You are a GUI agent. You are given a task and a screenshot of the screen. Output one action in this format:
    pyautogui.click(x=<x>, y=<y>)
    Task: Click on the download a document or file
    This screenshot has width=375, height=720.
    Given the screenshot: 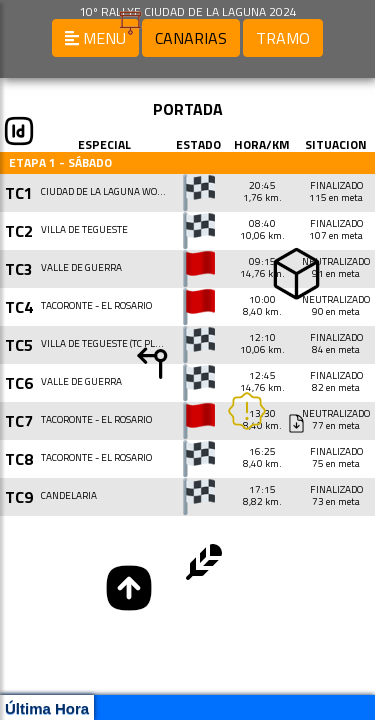 What is the action you would take?
    pyautogui.click(x=296, y=423)
    